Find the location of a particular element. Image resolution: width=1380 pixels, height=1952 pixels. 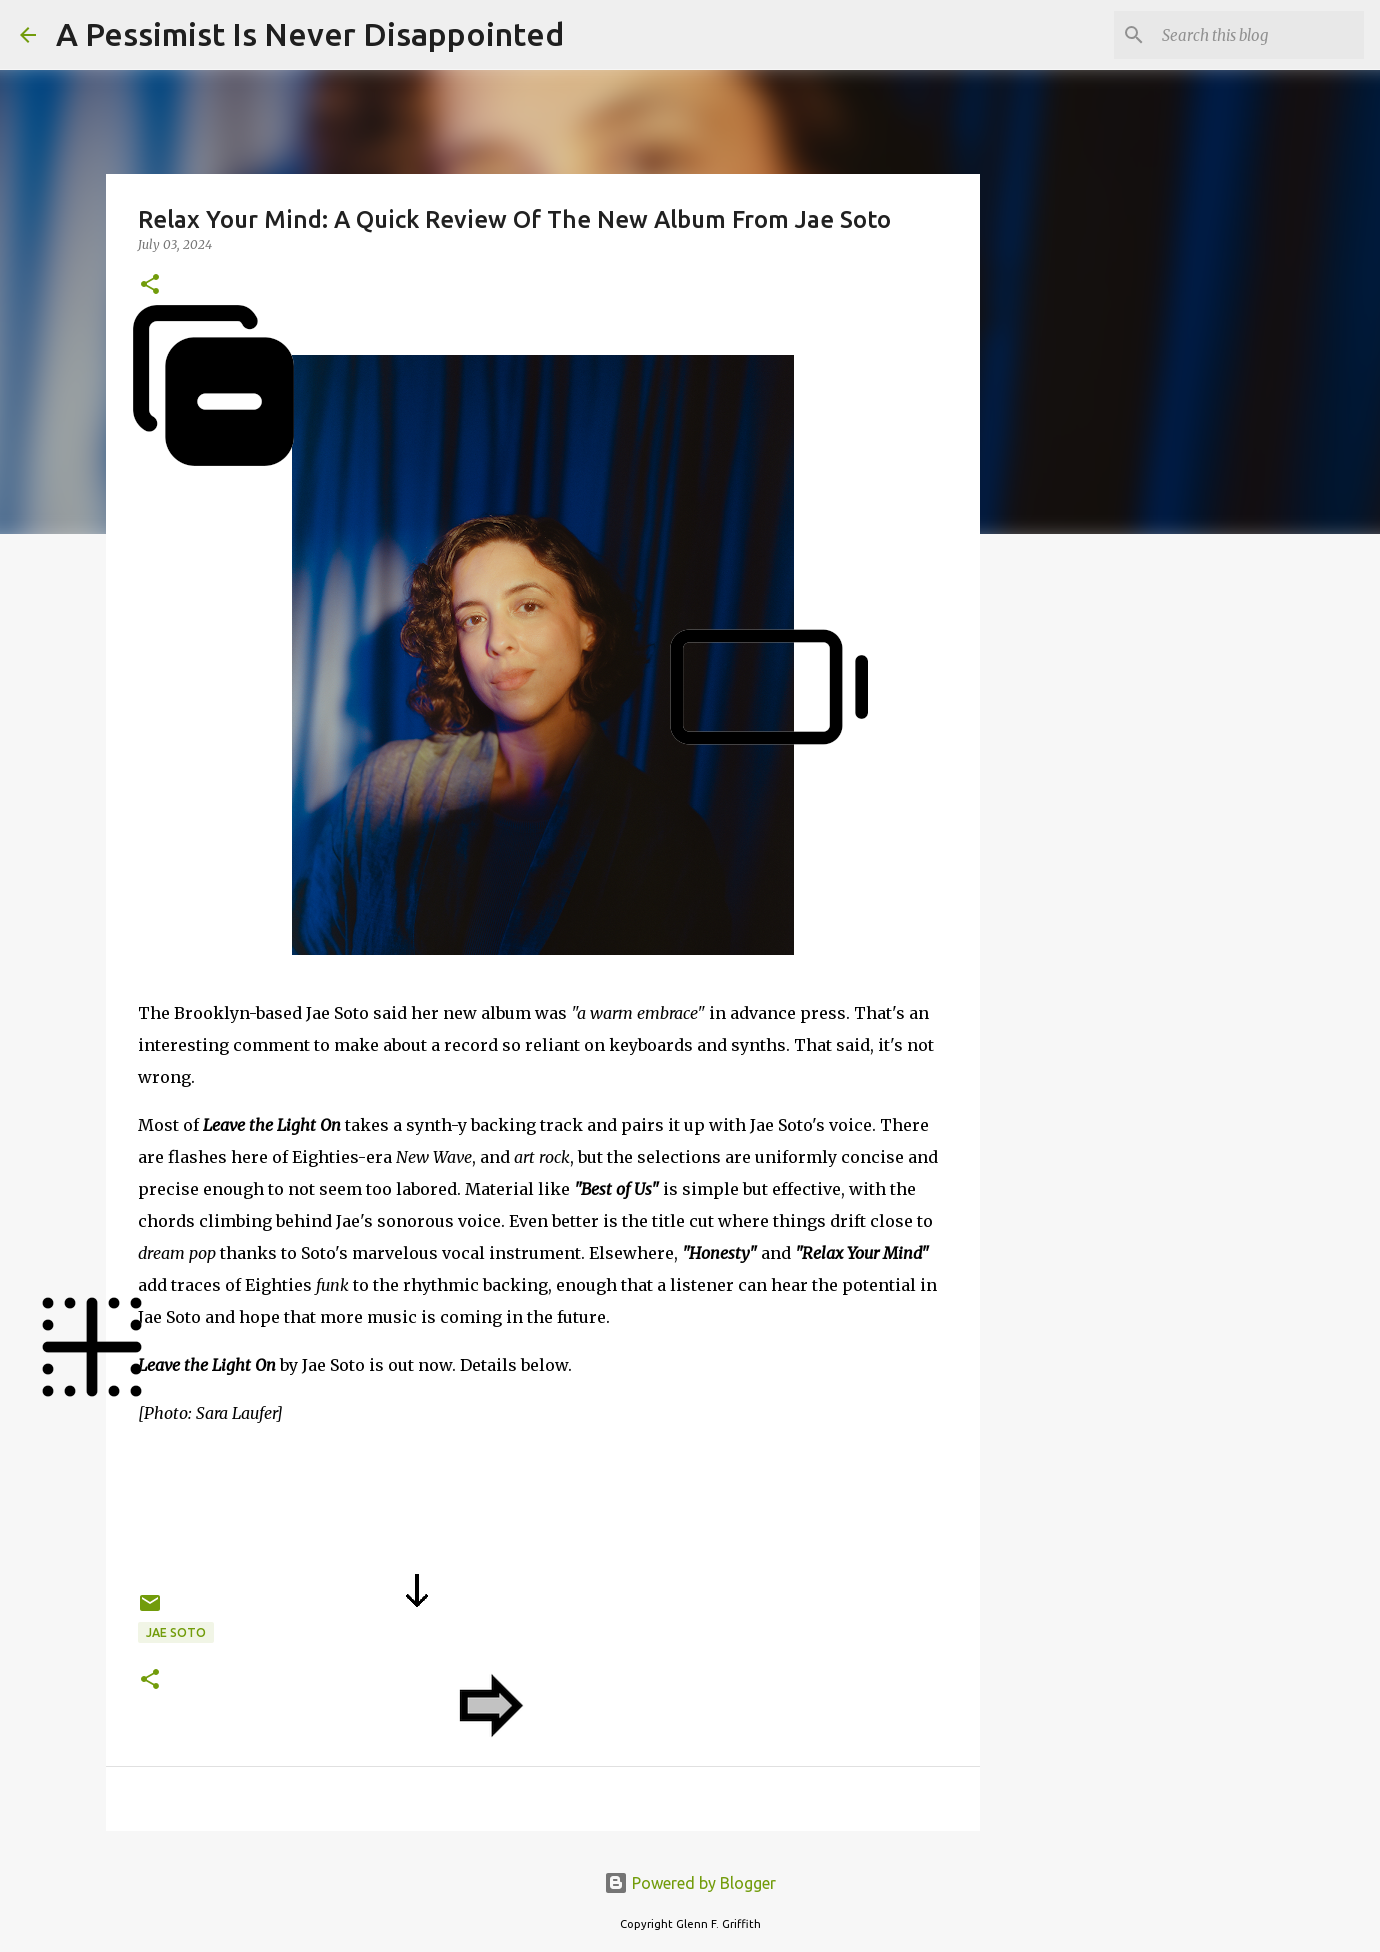

forward an email or message is located at coordinates (491, 1705).